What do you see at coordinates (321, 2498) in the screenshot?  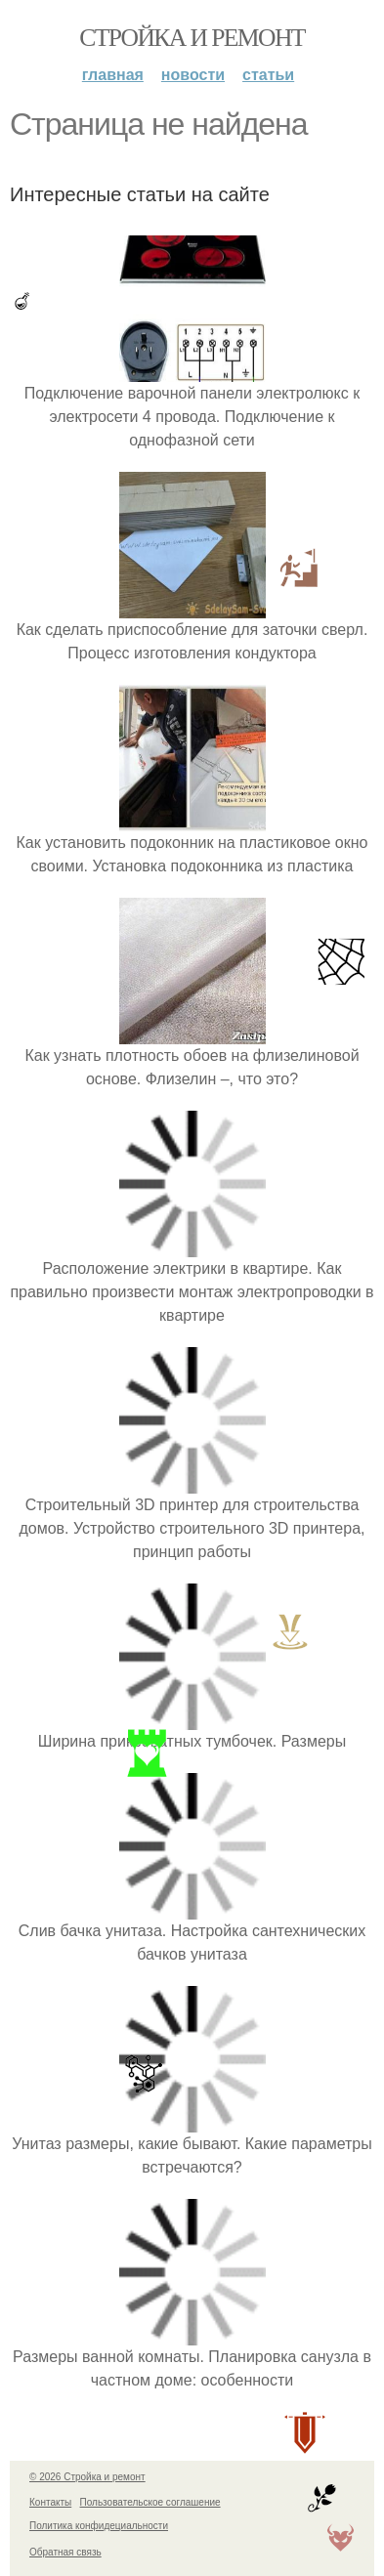 I see `indicates a closed or dormant plant in a gardening game` at bounding box center [321, 2498].